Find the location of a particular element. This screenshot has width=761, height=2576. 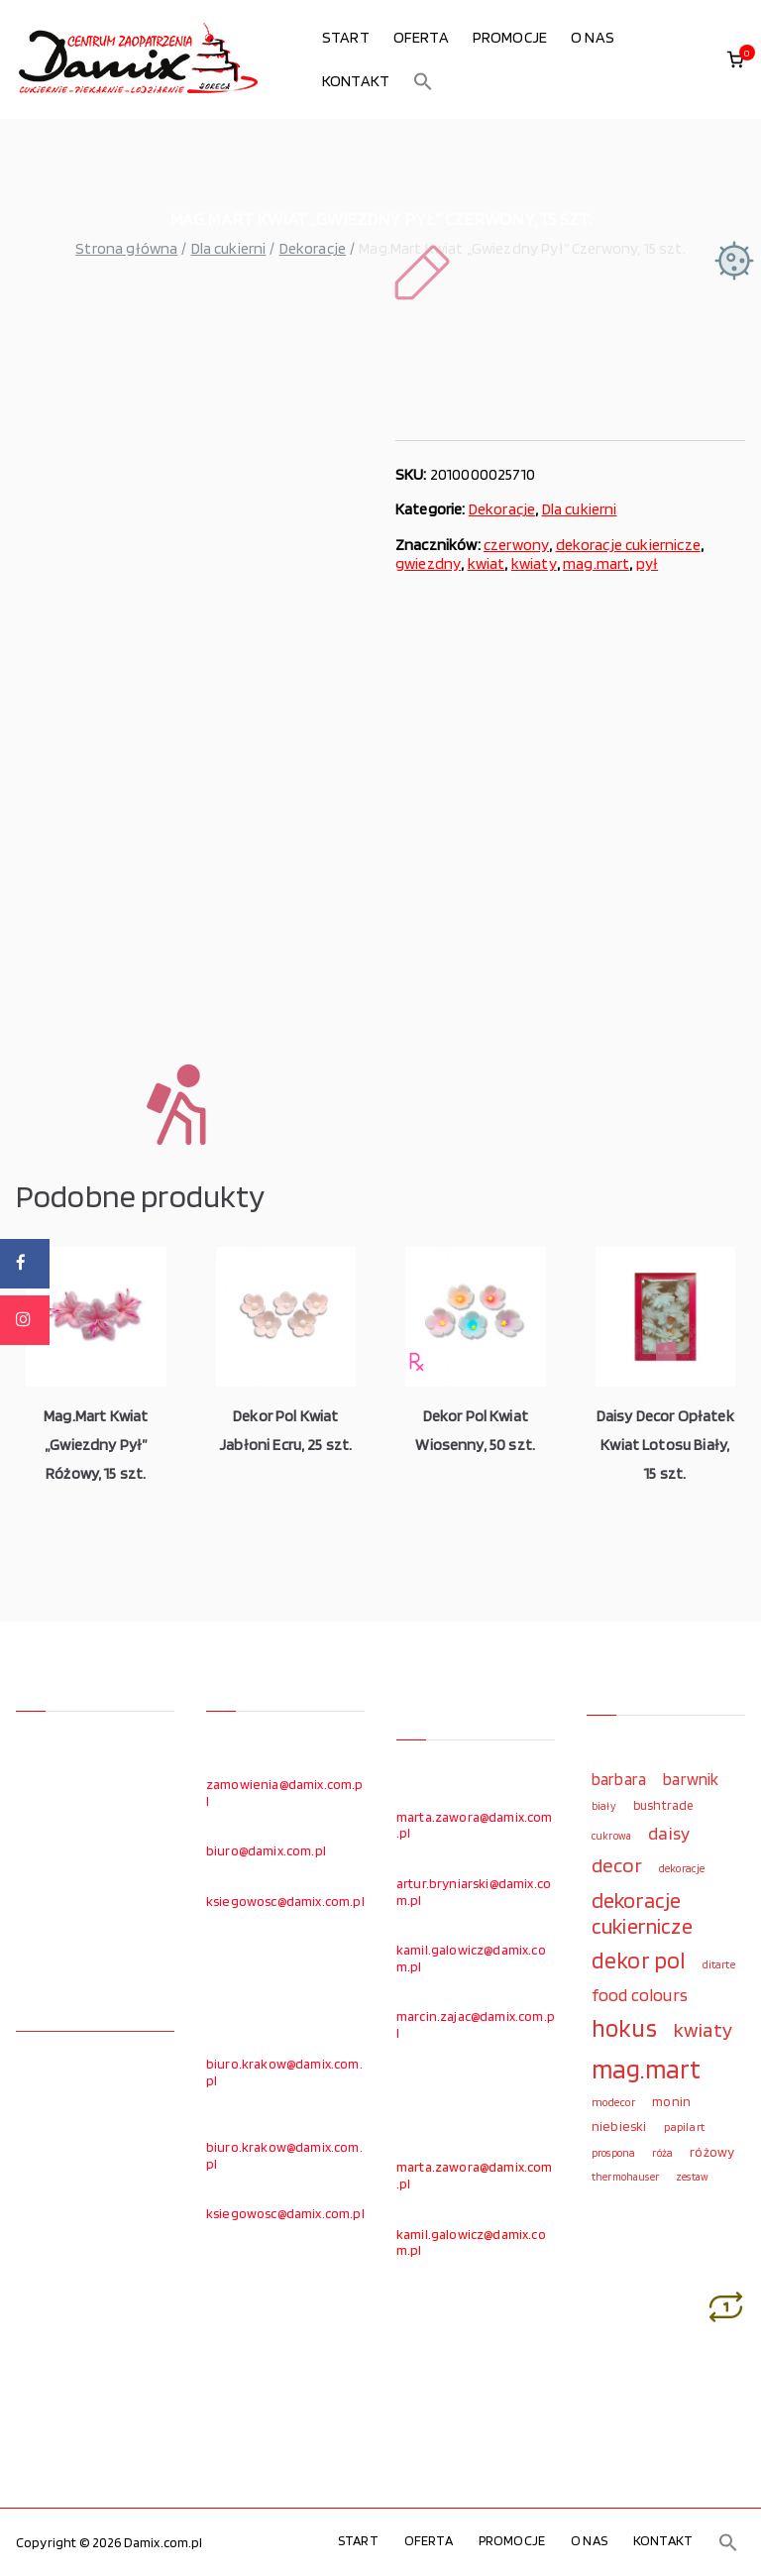

edit content or text is located at coordinates (421, 274).